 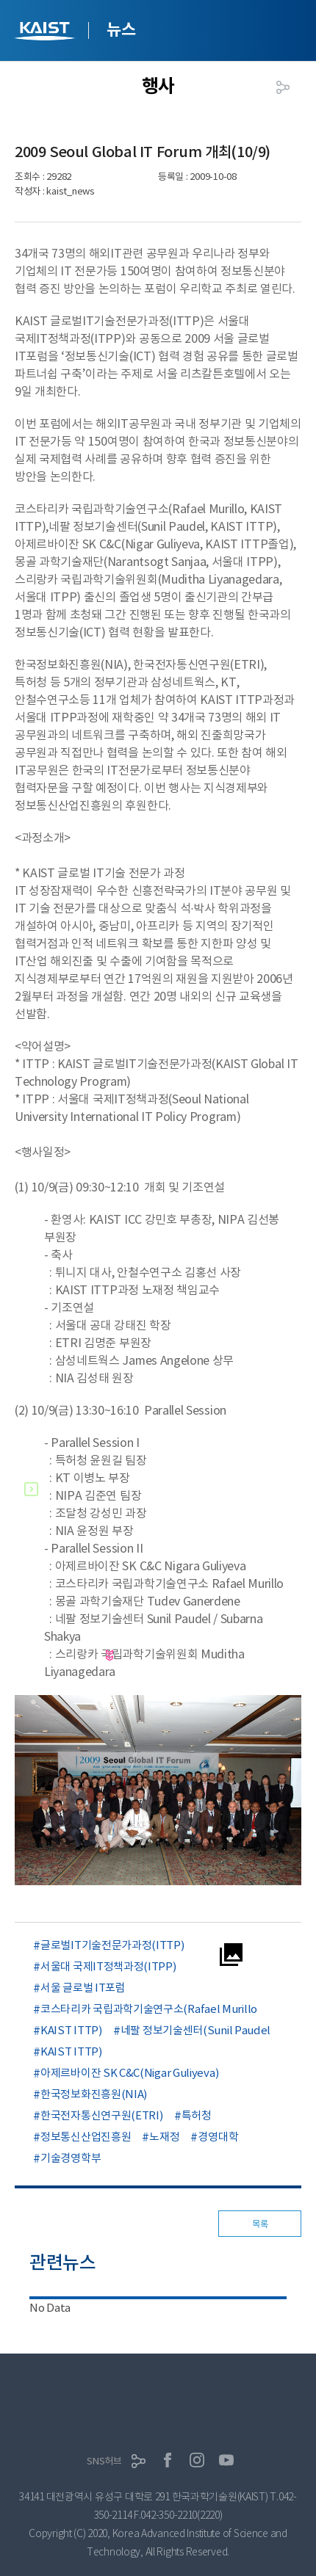 I want to click on view earned badges or achievements, so click(x=109, y=1655).